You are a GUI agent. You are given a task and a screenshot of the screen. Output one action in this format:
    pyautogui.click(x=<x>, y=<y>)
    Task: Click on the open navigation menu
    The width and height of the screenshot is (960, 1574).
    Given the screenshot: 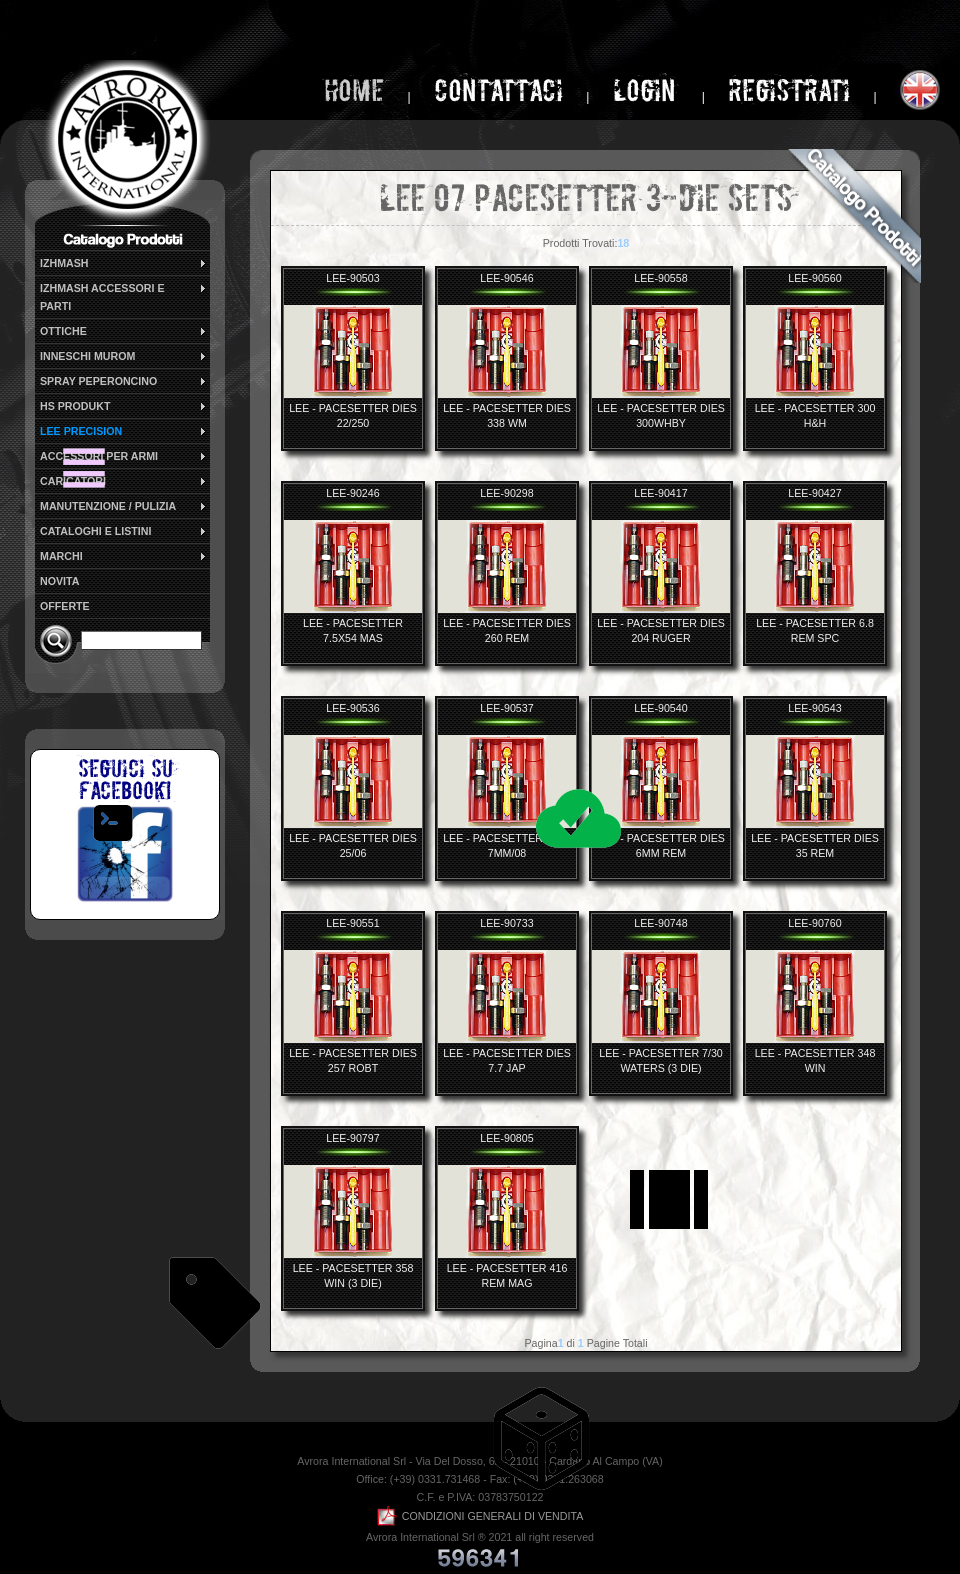 What is the action you would take?
    pyautogui.click(x=84, y=468)
    